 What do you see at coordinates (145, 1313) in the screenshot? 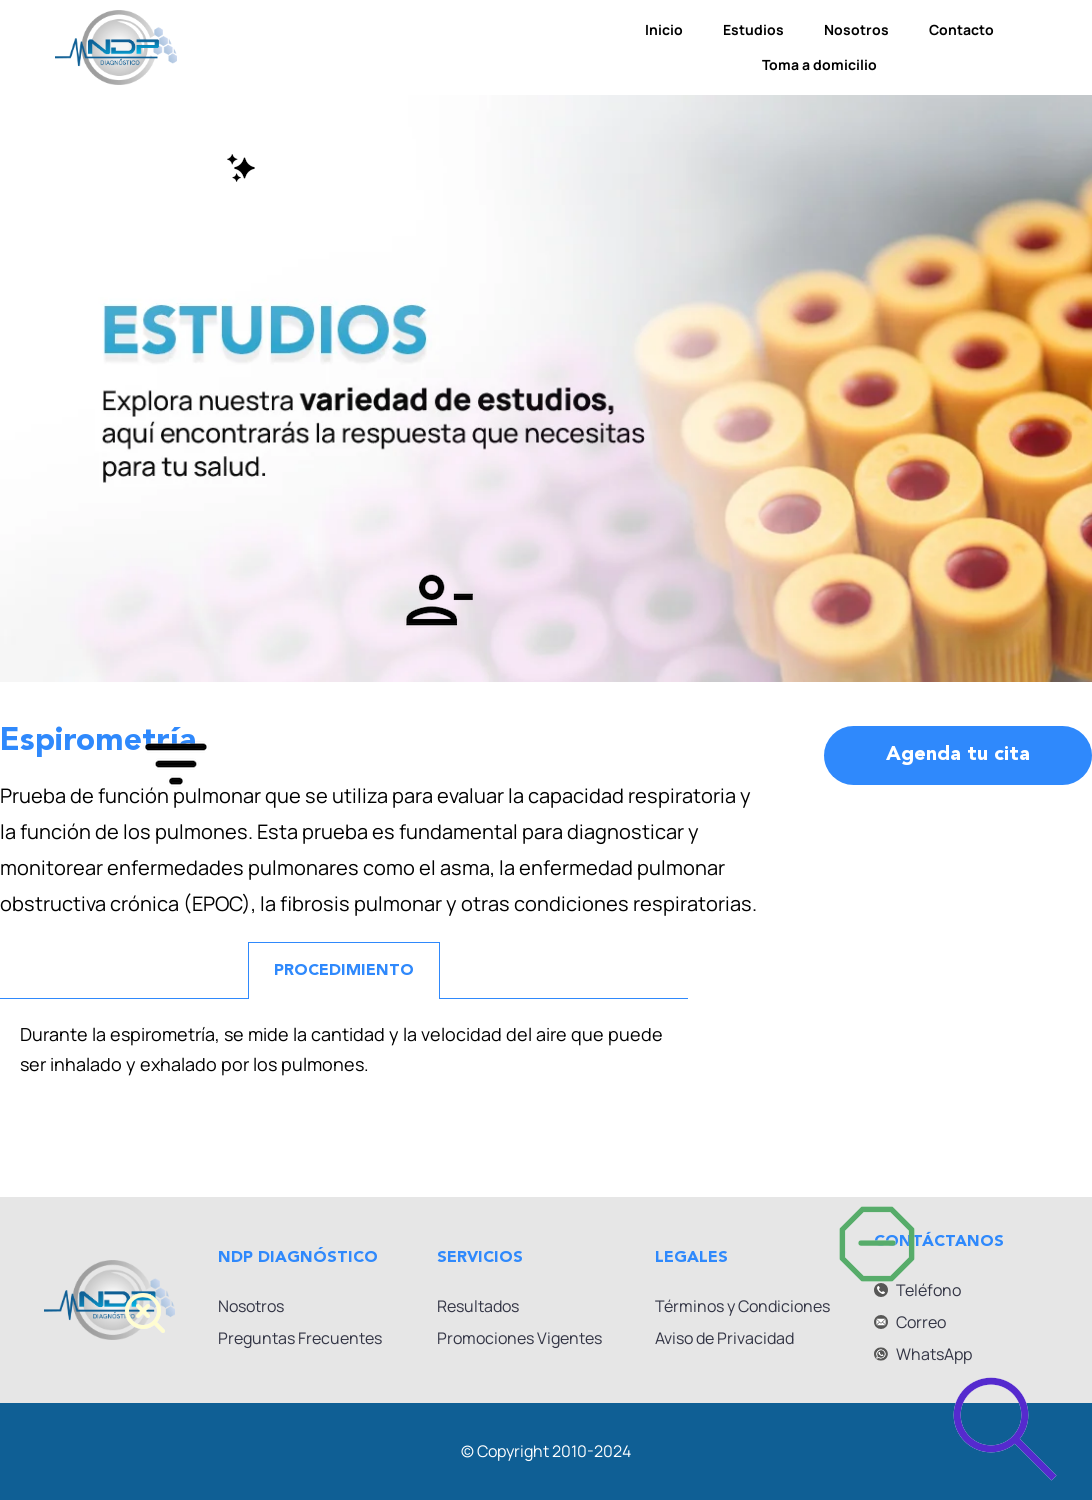
I see `clear search query` at bounding box center [145, 1313].